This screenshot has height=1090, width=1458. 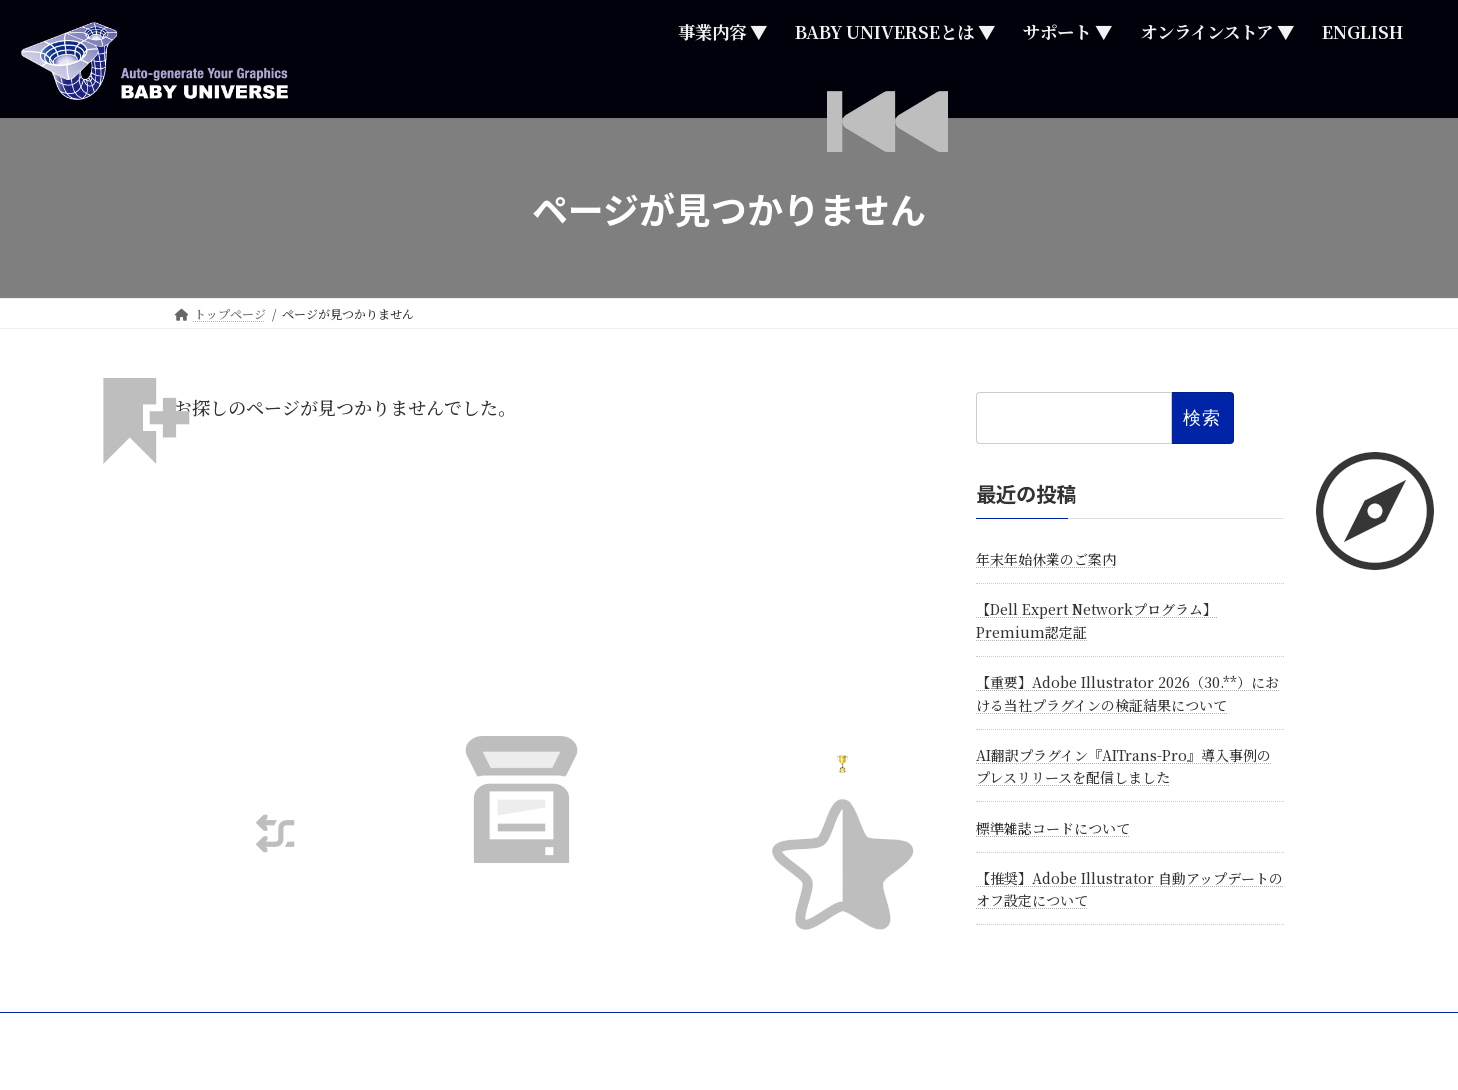 What do you see at coordinates (275, 833) in the screenshot?
I see `shuffle playlist in right-to-left order` at bounding box center [275, 833].